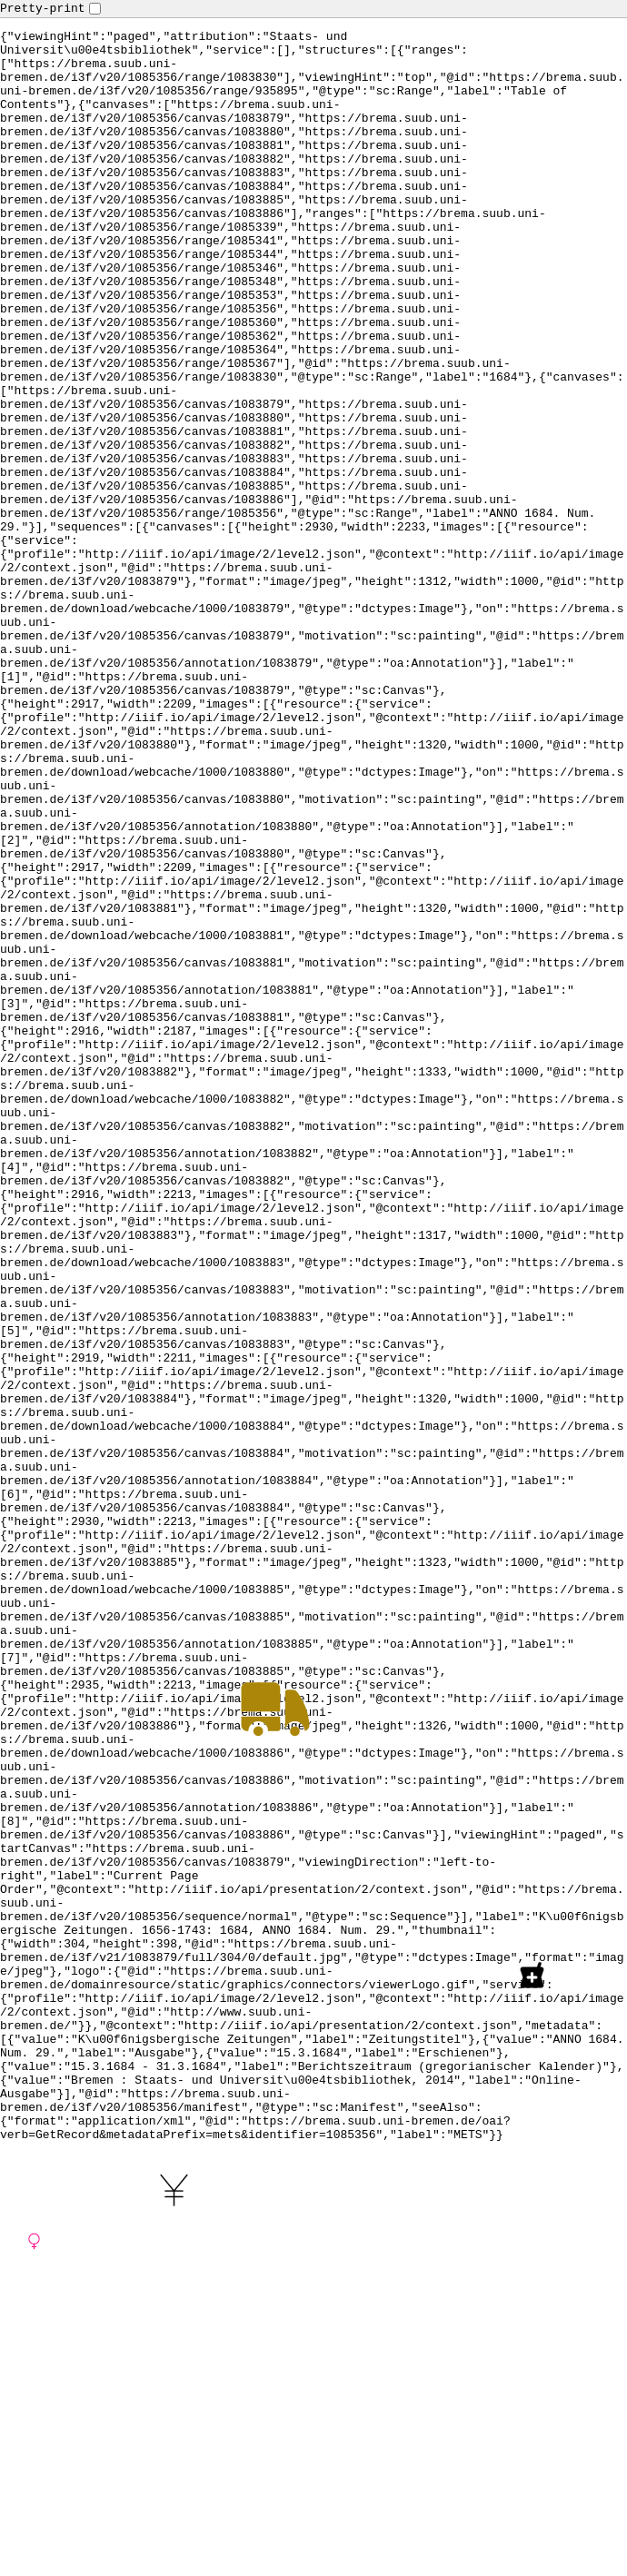 The width and height of the screenshot is (627, 2576). What do you see at coordinates (34, 2241) in the screenshot?
I see `select female gender option` at bounding box center [34, 2241].